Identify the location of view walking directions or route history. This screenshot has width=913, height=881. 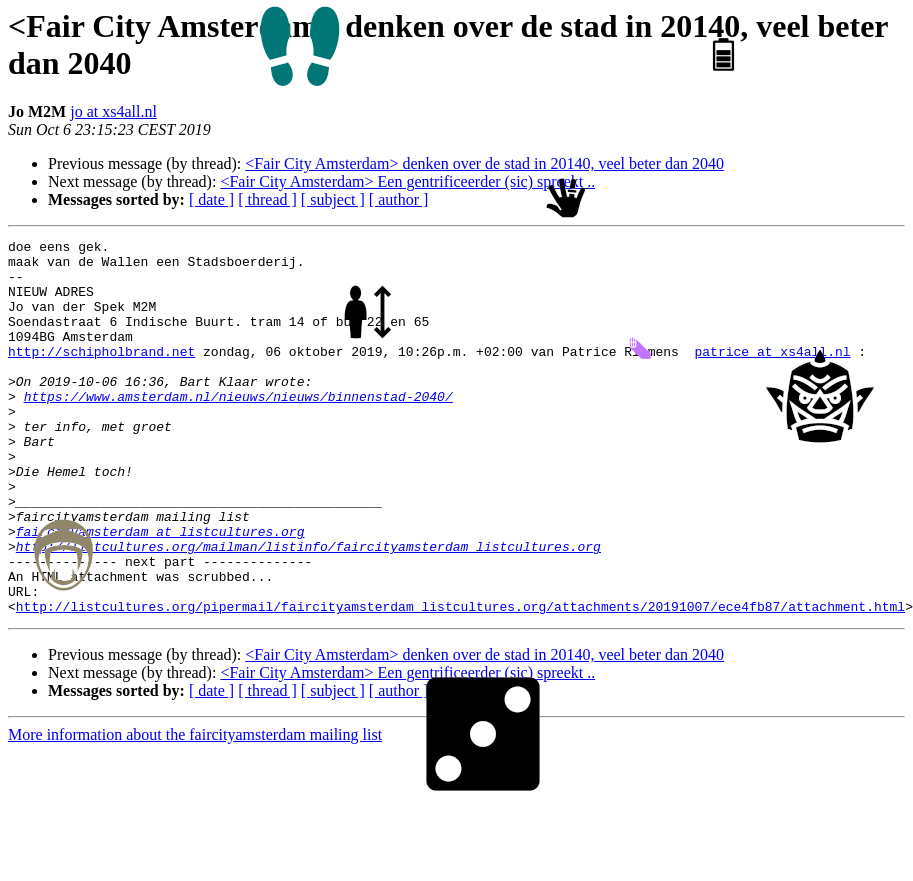
(299, 46).